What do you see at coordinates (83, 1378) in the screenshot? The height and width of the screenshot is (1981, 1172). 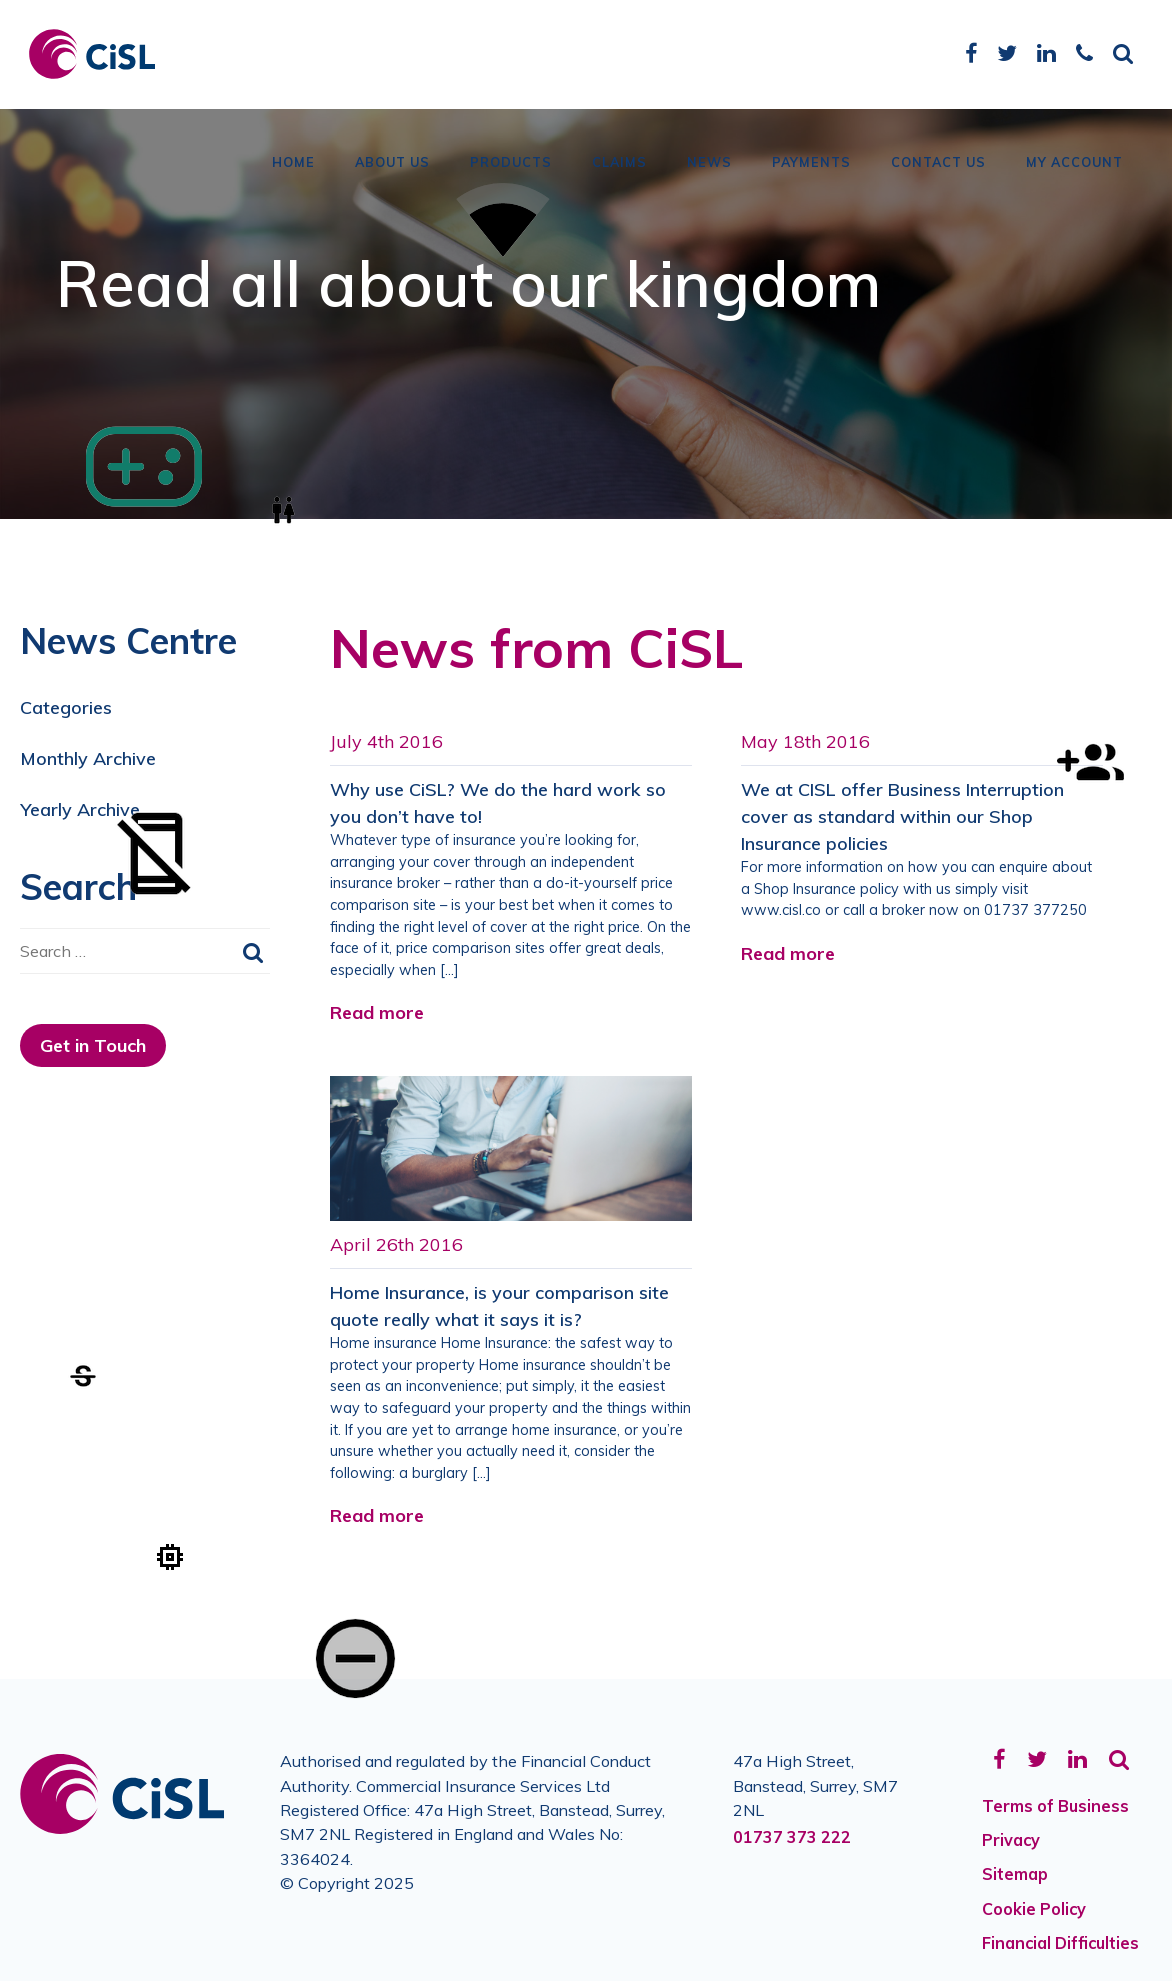 I see `apply strikethrough formatting to selected text` at bounding box center [83, 1378].